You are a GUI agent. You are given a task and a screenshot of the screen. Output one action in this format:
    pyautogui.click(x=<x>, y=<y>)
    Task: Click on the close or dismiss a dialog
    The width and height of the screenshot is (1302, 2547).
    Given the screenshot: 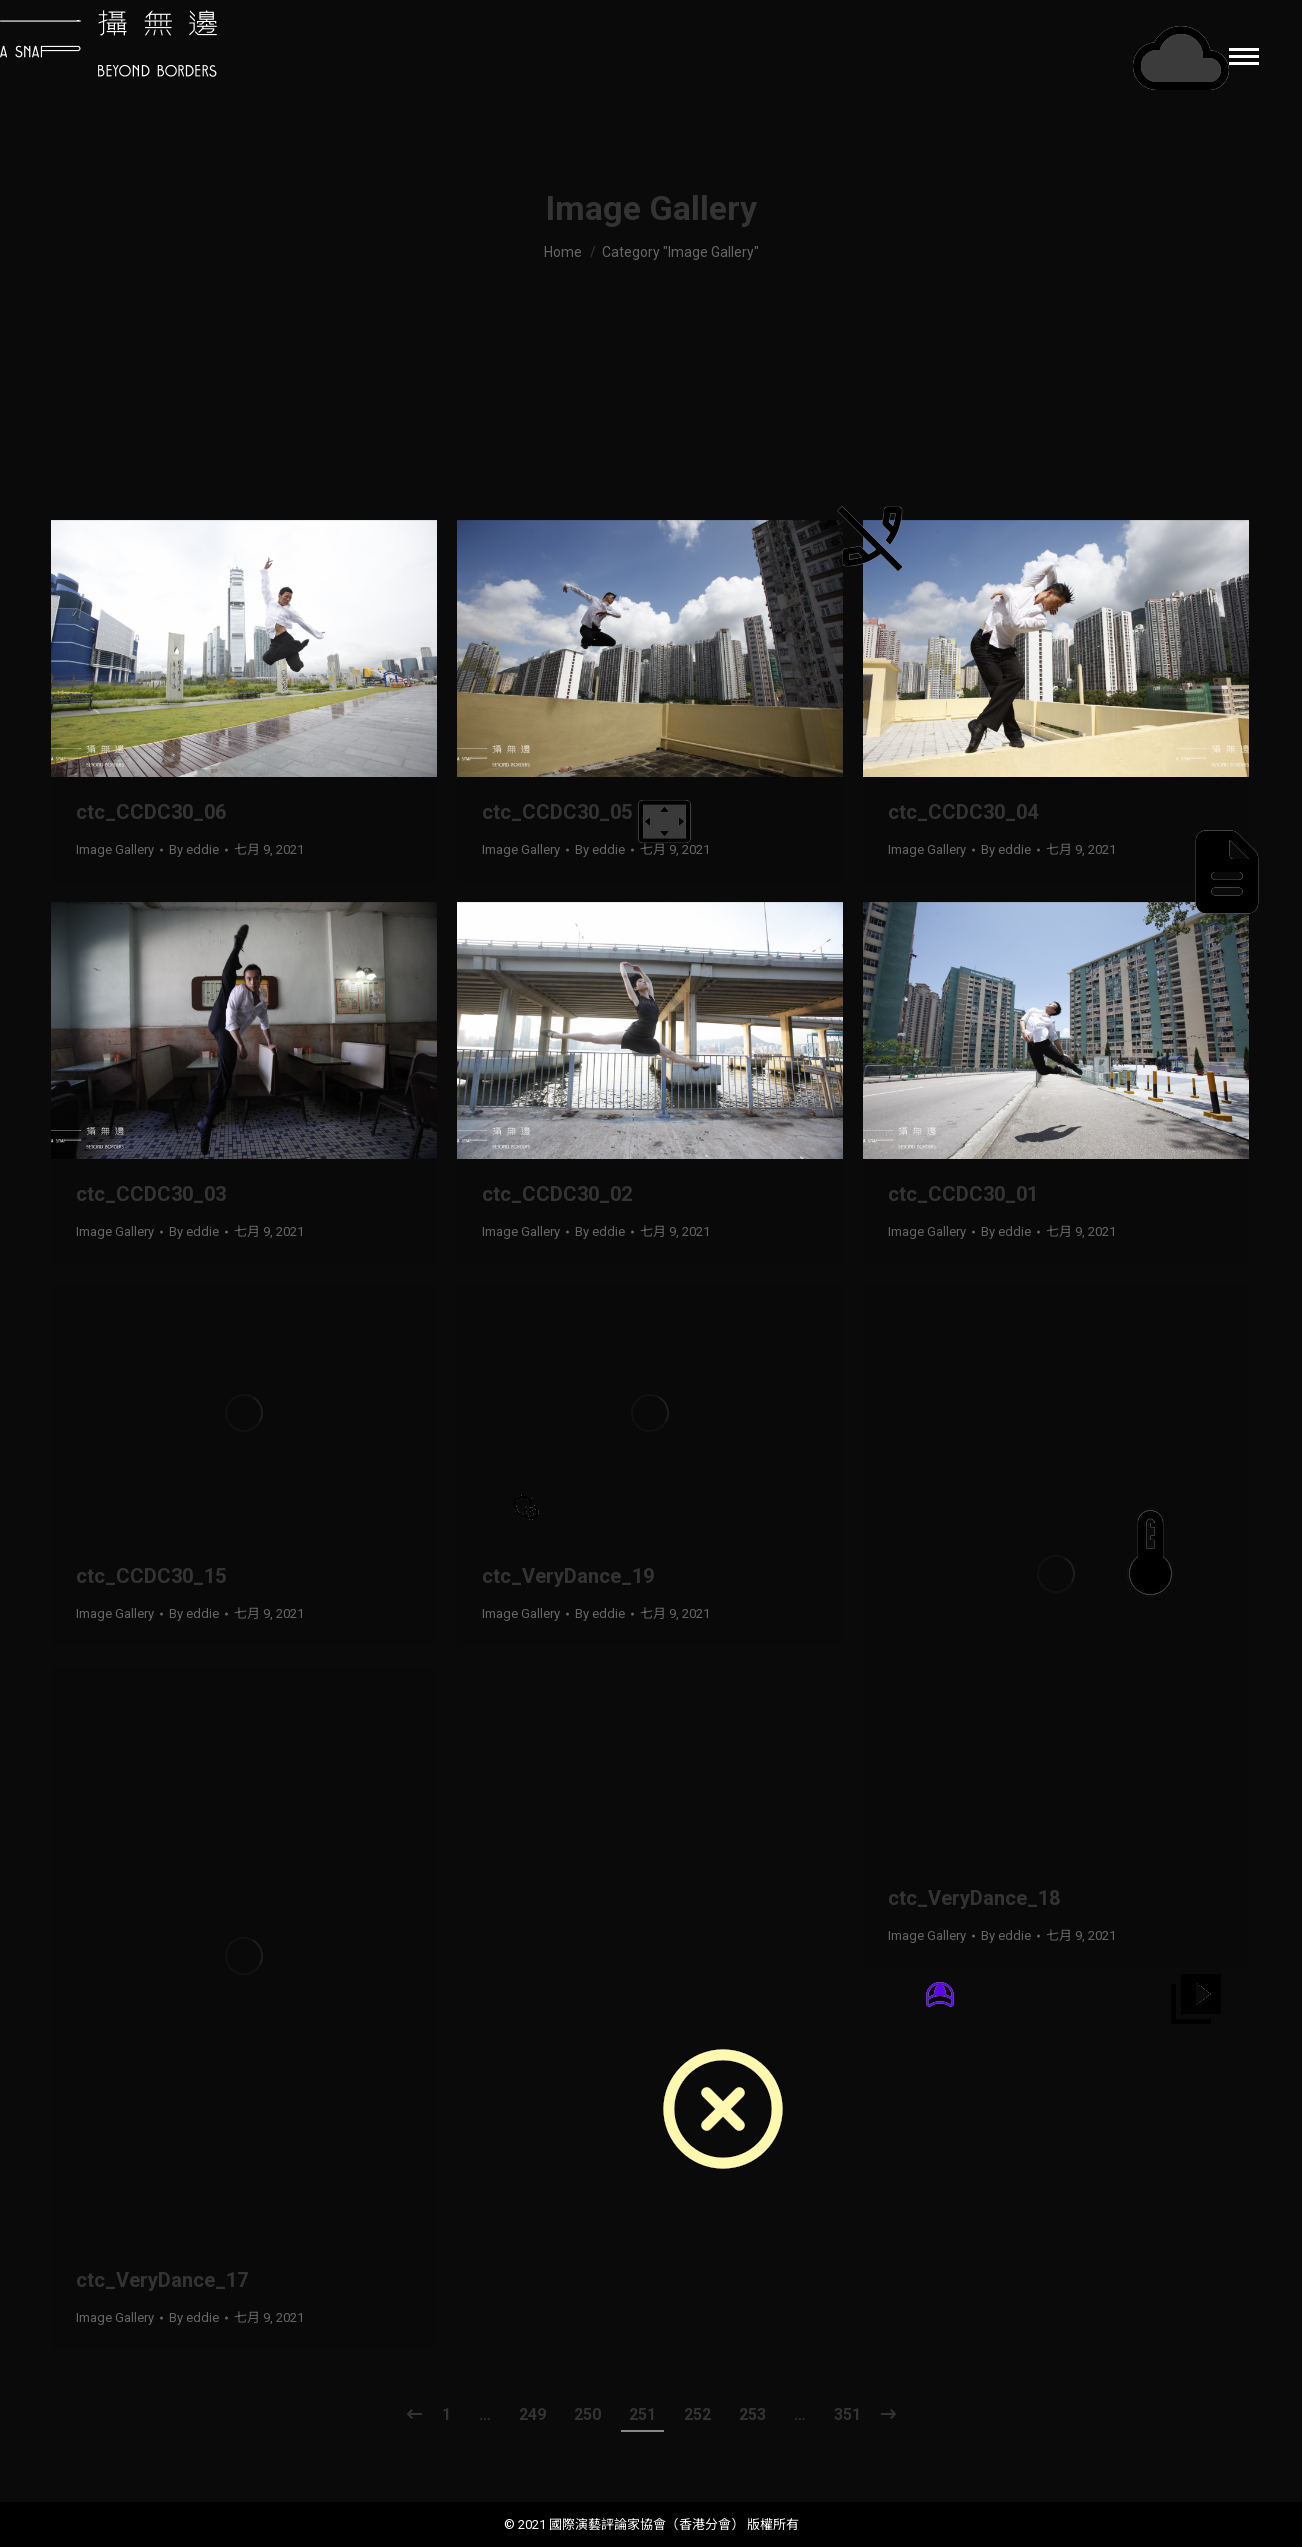 What is the action you would take?
    pyautogui.click(x=723, y=2109)
    